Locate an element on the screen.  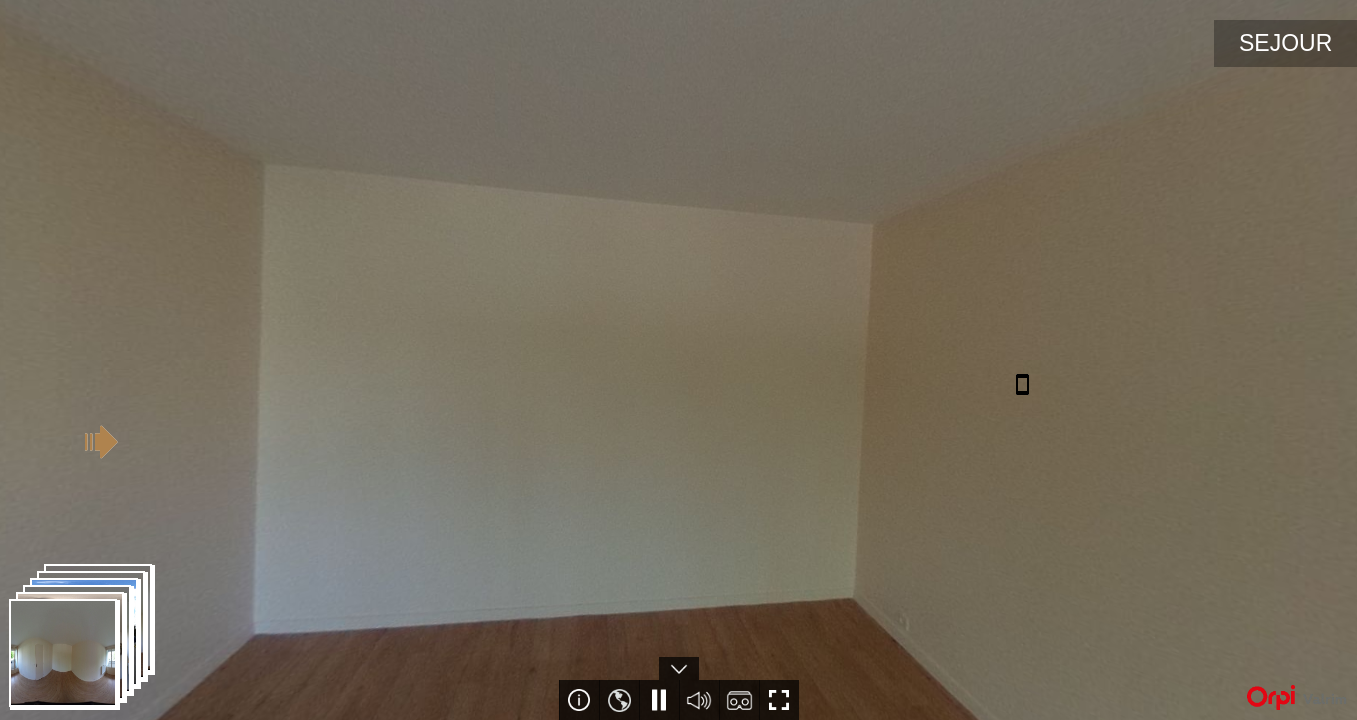
set mobile device as primary is located at coordinates (1022, 384).